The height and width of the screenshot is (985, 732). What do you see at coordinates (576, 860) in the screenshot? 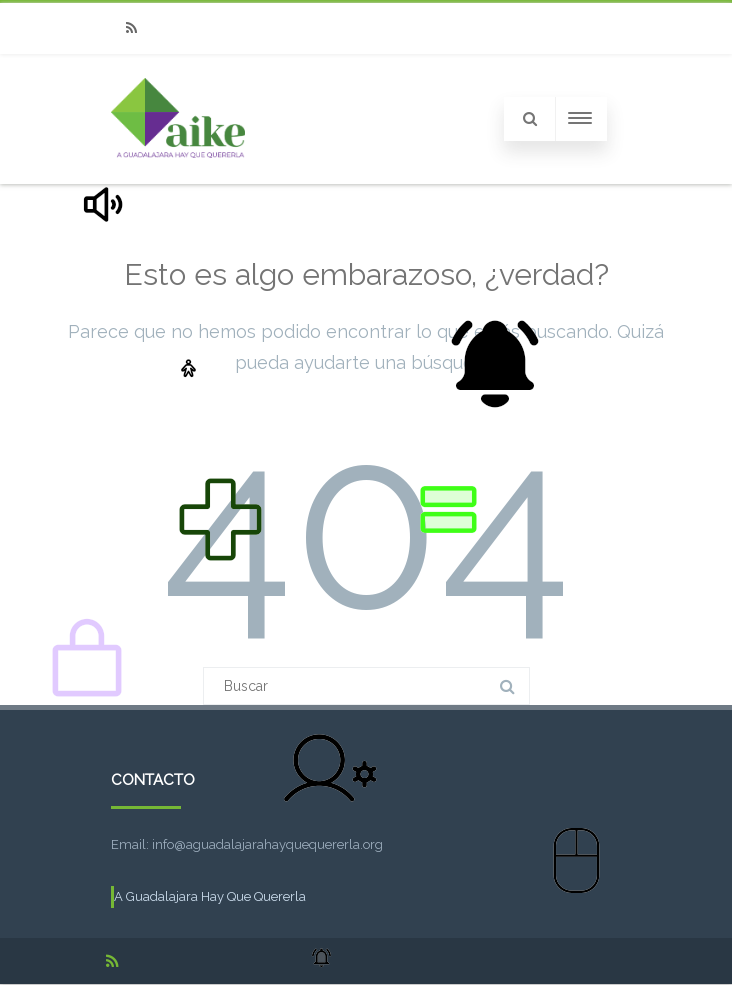
I see `indicates mouse input or cursor control settings` at bounding box center [576, 860].